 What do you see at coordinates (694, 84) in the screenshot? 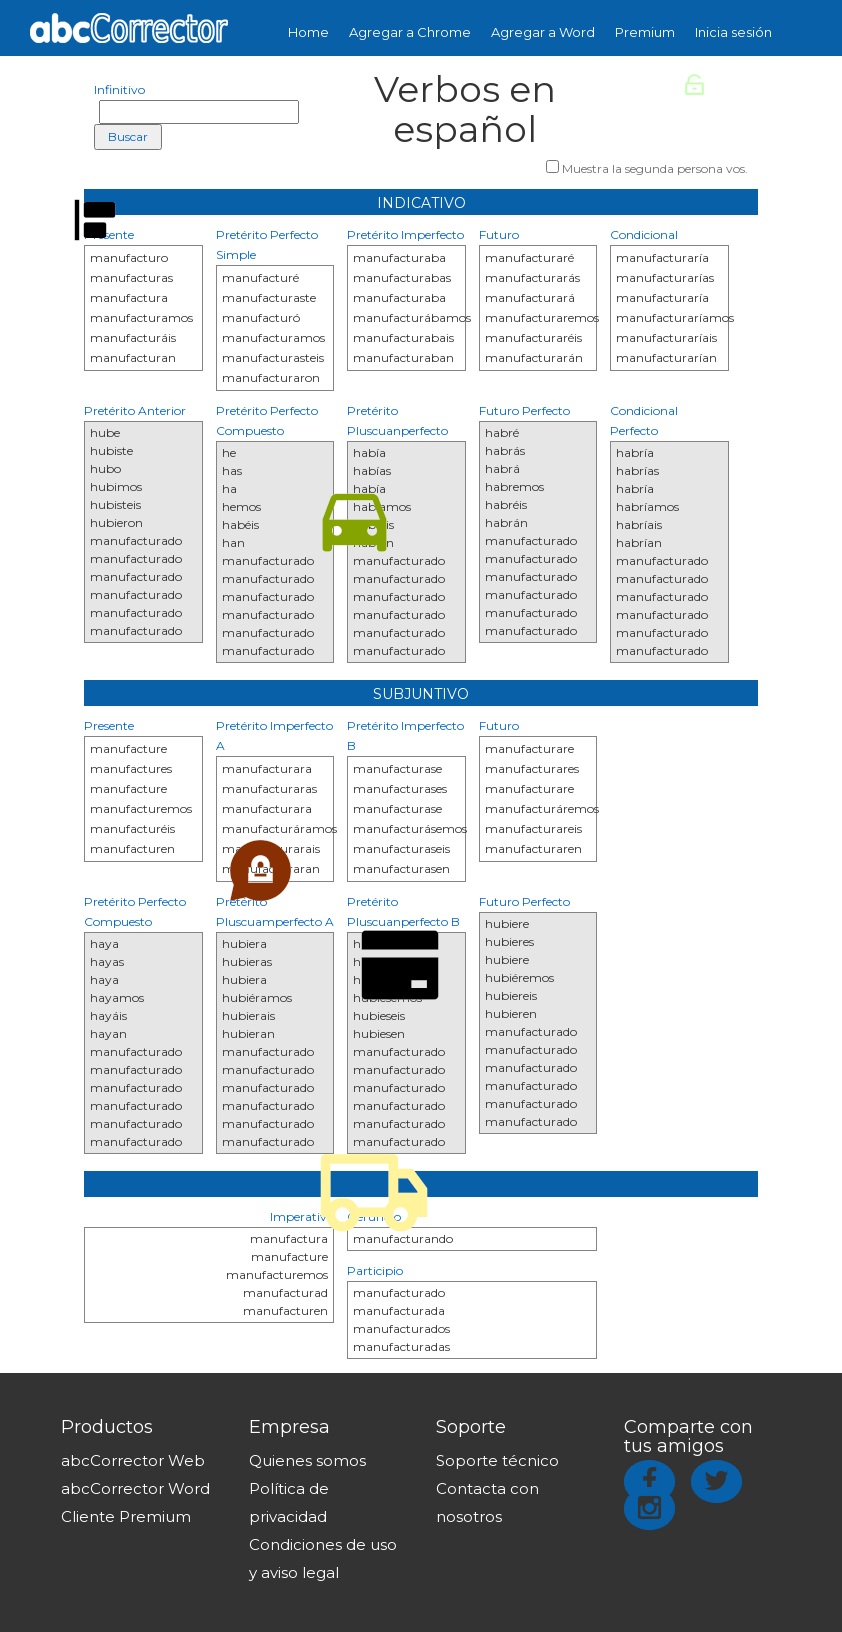
I see `unlock a secured item or feature` at bounding box center [694, 84].